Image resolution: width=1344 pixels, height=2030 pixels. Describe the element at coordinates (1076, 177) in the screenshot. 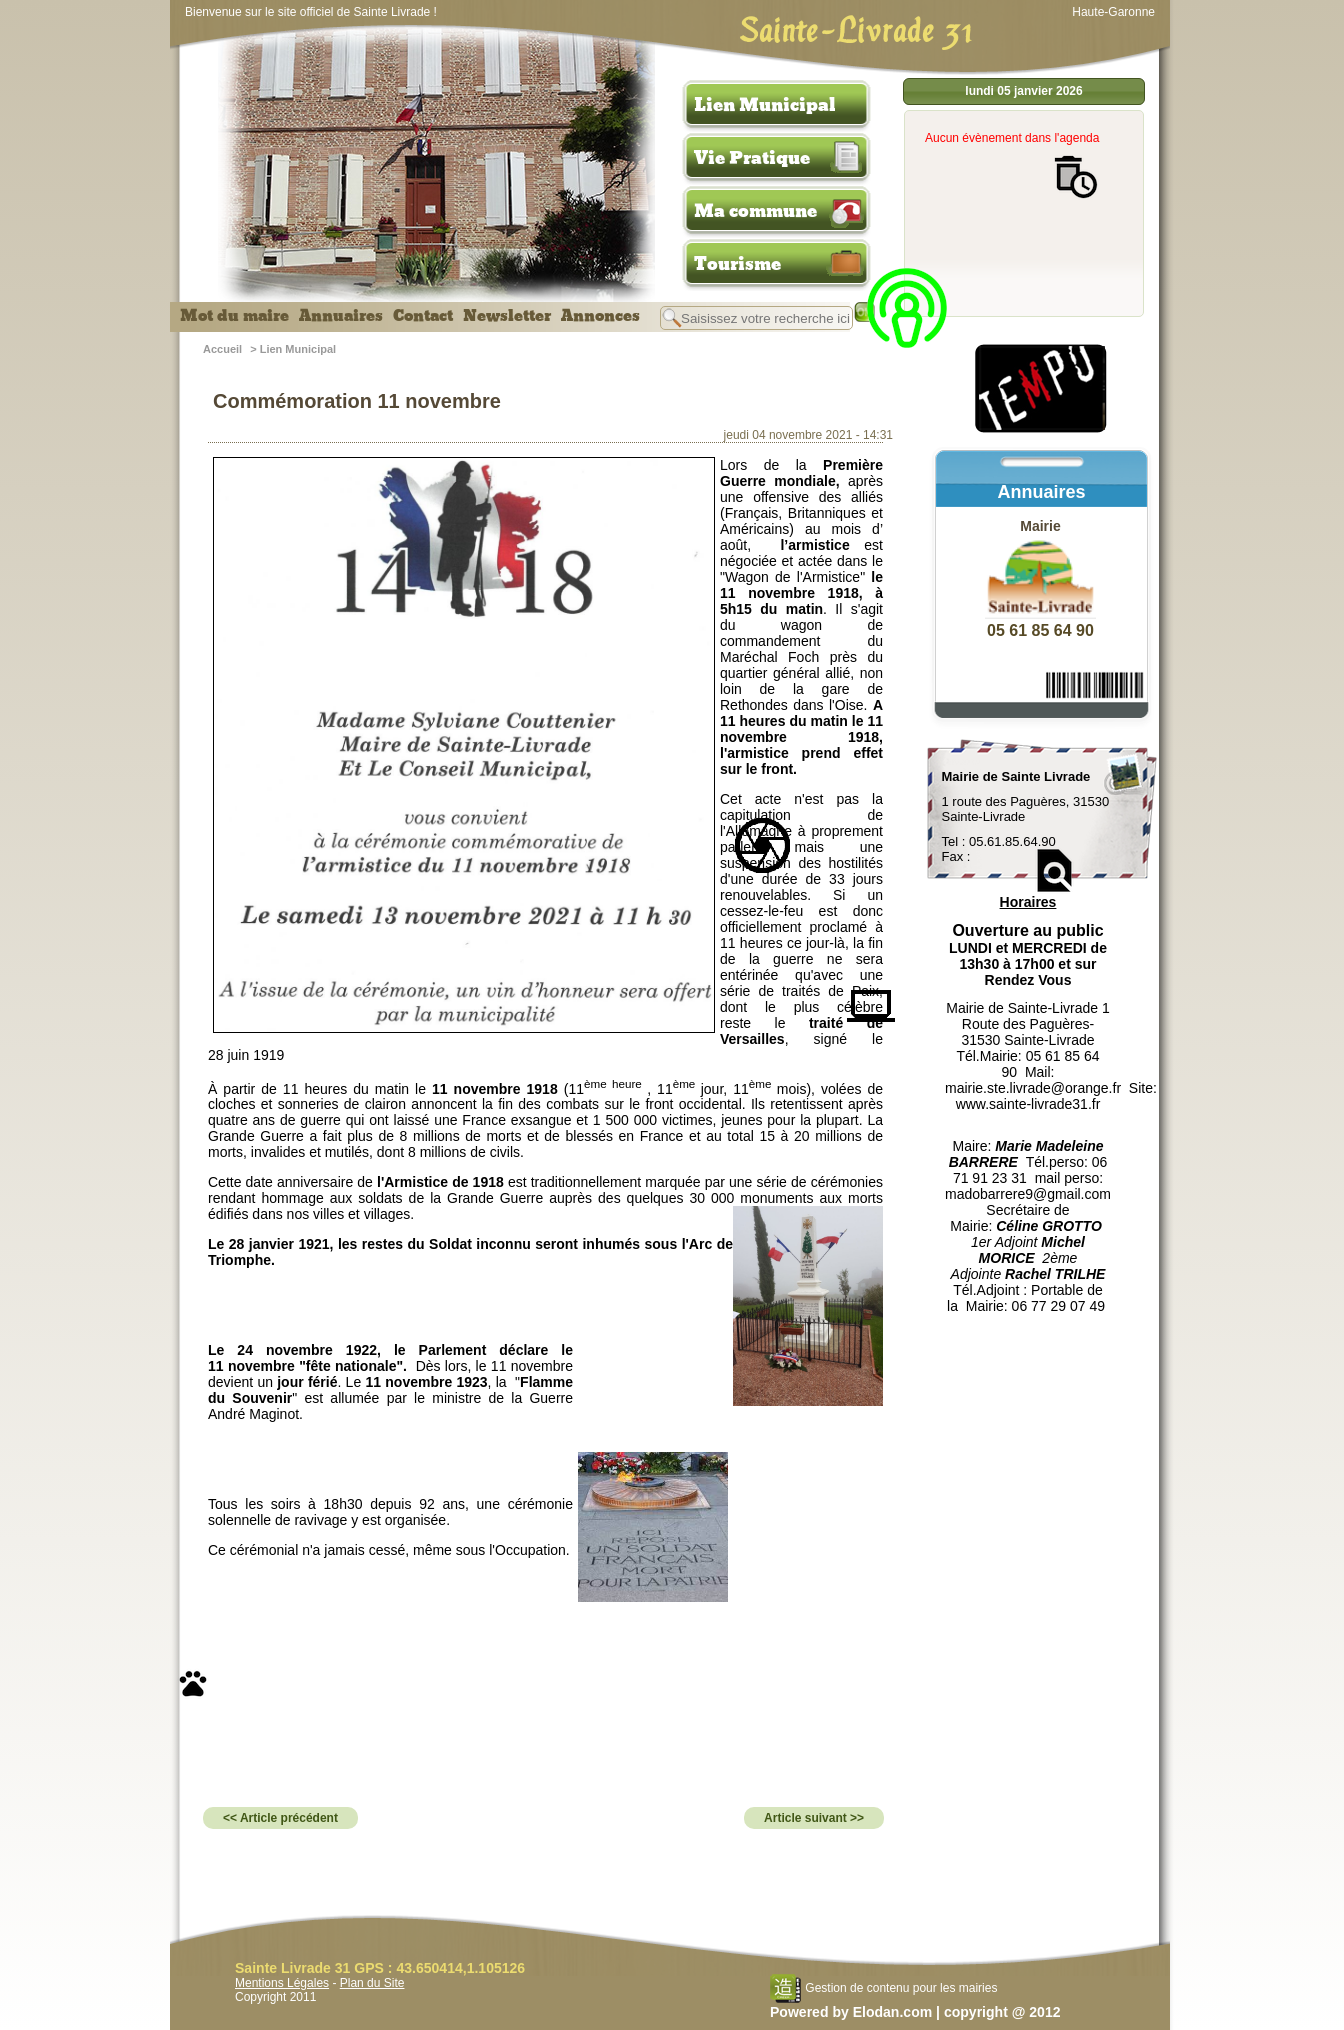

I see `enable auto-delete for temporary files` at that location.